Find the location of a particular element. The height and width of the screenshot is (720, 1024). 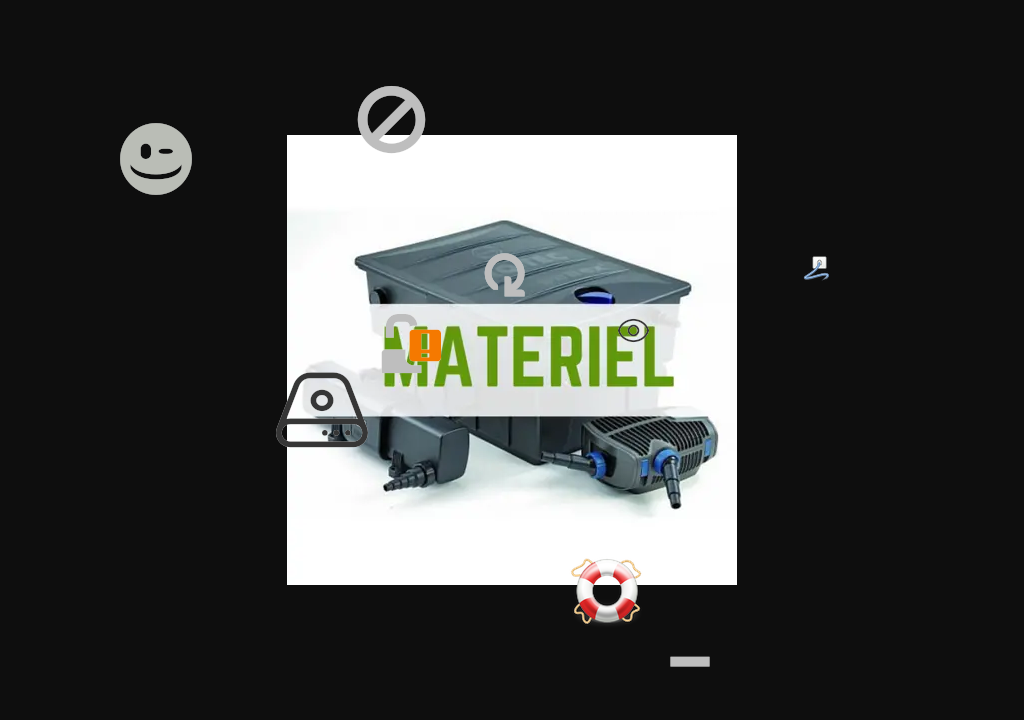

minimize the current window is located at coordinates (690, 647).